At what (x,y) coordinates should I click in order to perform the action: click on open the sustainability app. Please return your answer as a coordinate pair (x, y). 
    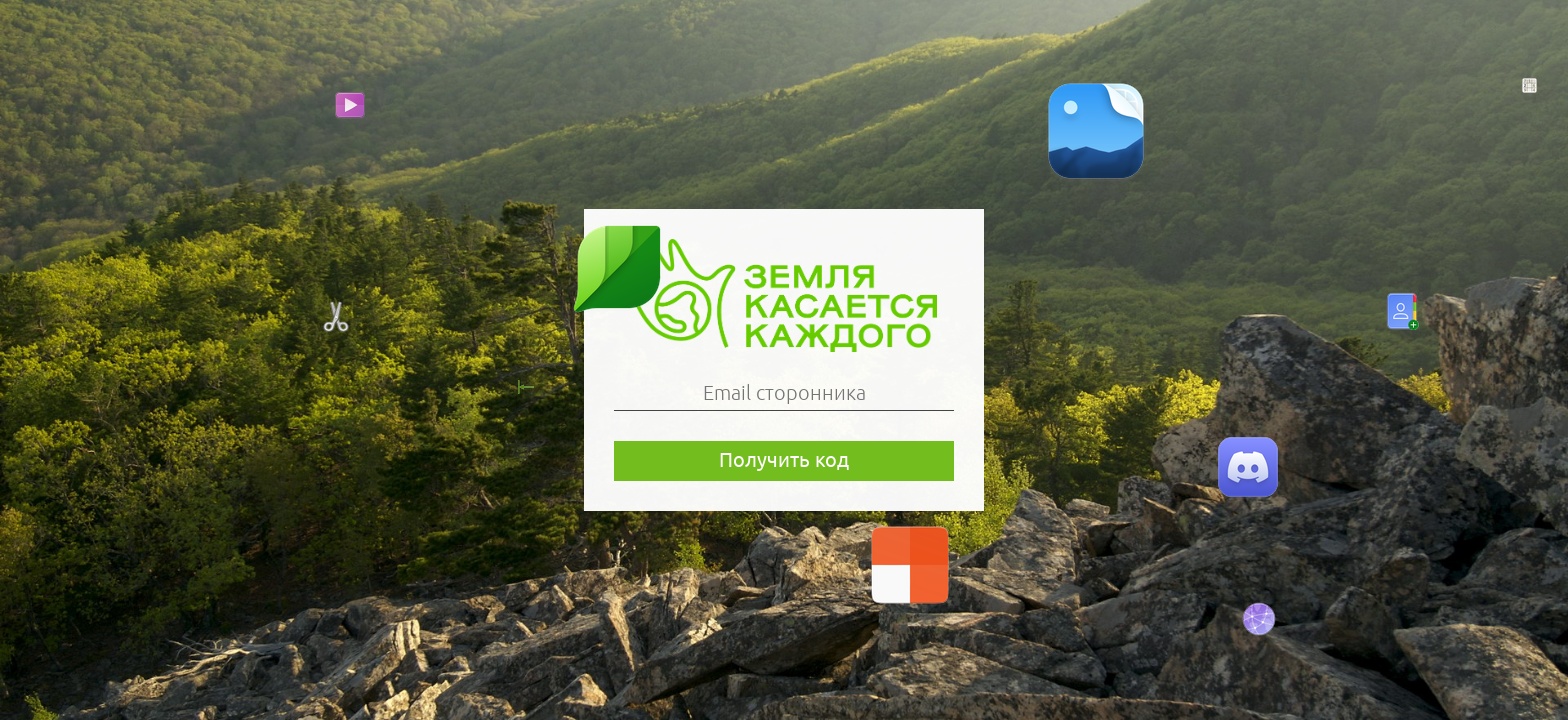
    Looking at the image, I should click on (619, 267).